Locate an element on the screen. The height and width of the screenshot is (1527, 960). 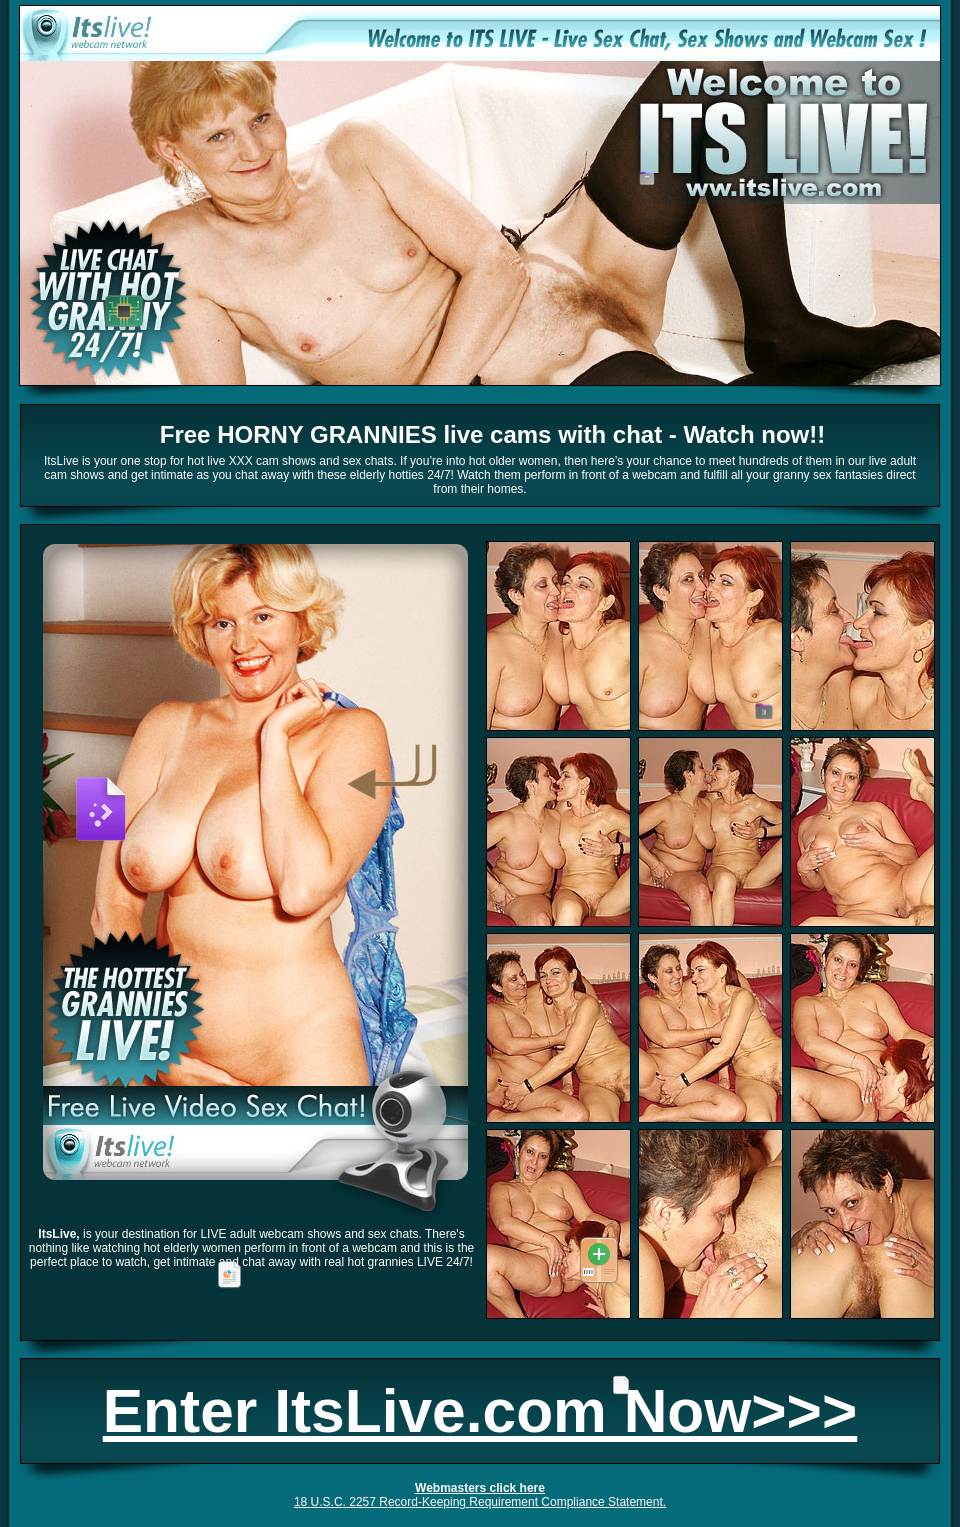
open cpu-x system information app is located at coordinates (124, 311).